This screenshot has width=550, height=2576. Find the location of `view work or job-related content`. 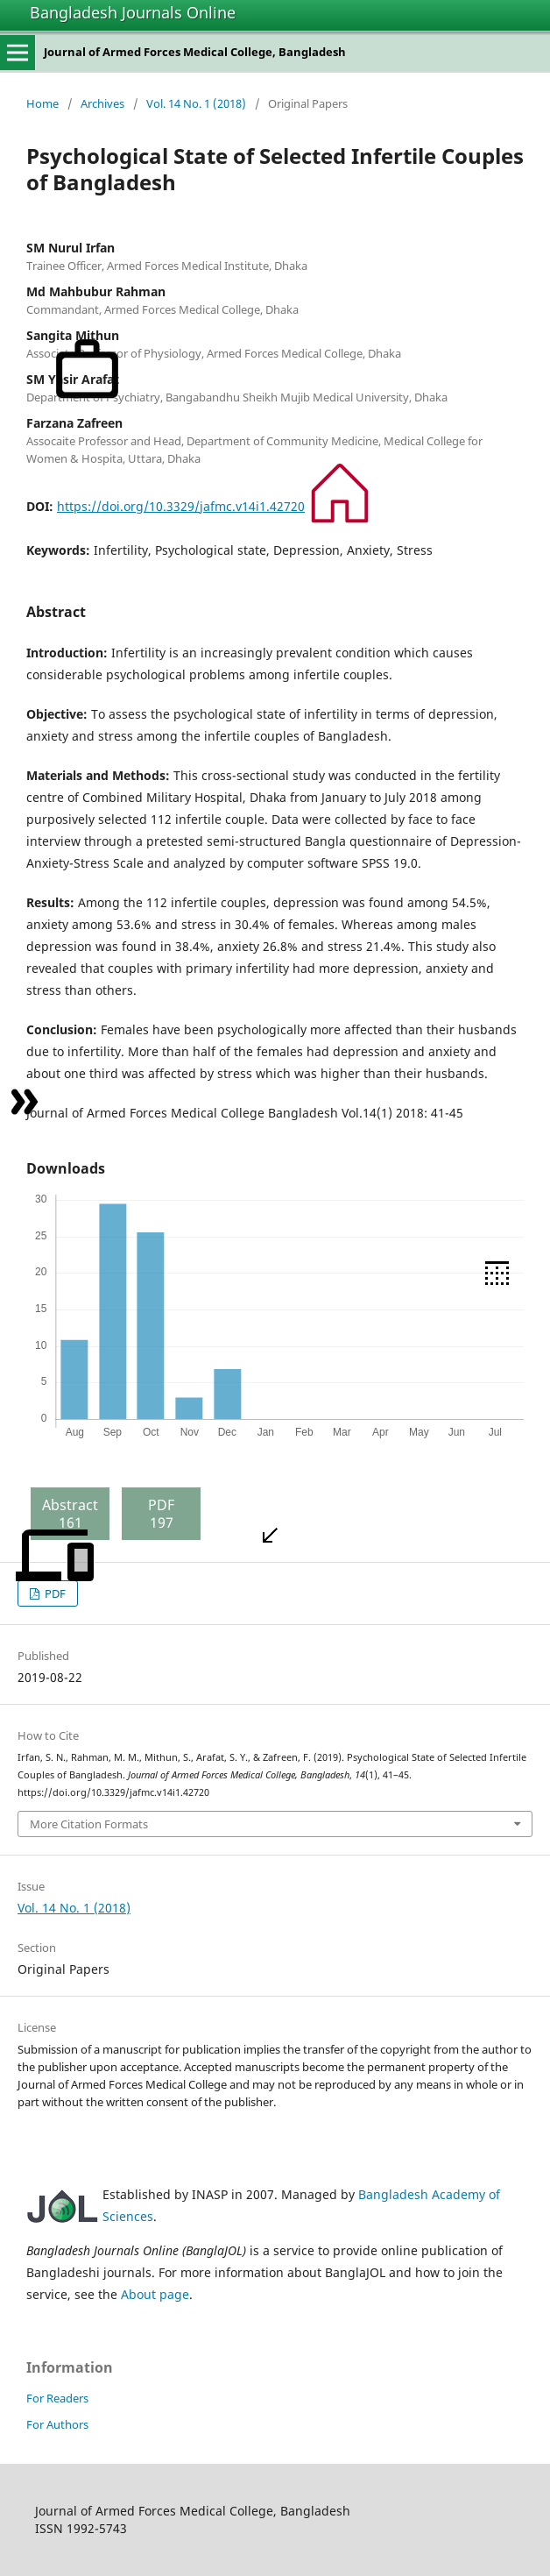

view work or job-related content is located at coordinates (87, 370).